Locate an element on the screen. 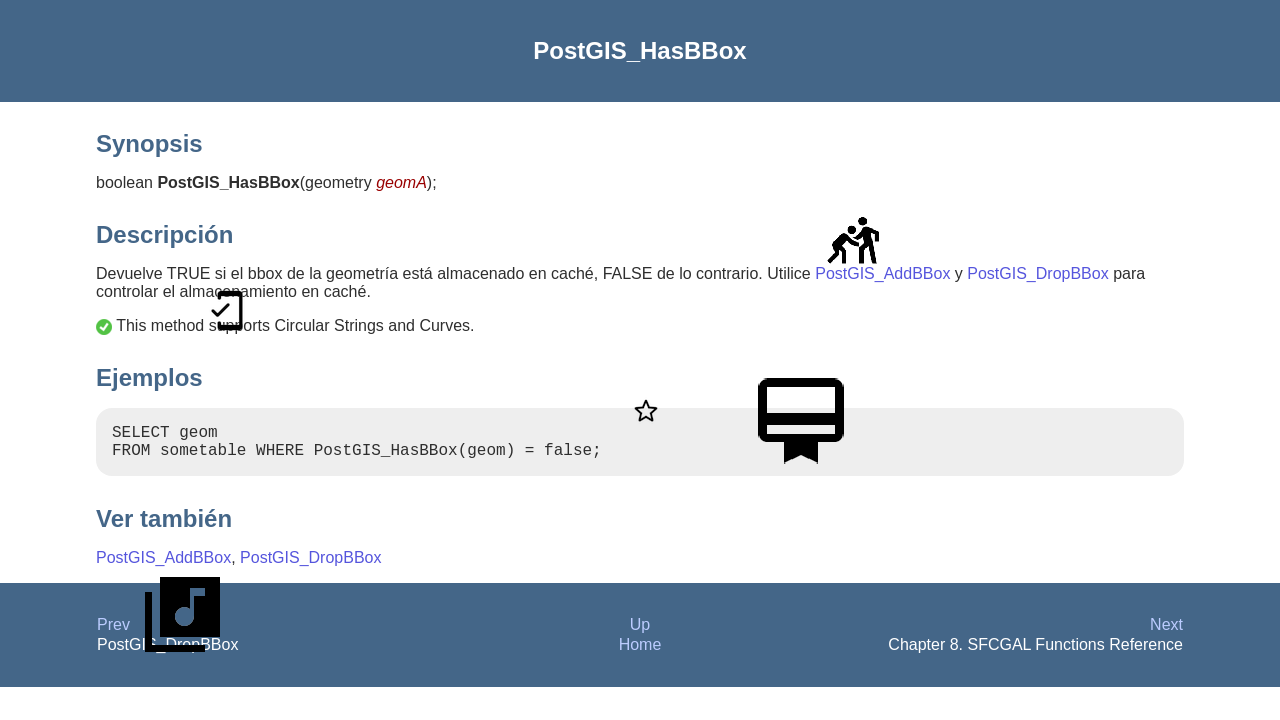  access your music library is located at coordinates (182, 614).